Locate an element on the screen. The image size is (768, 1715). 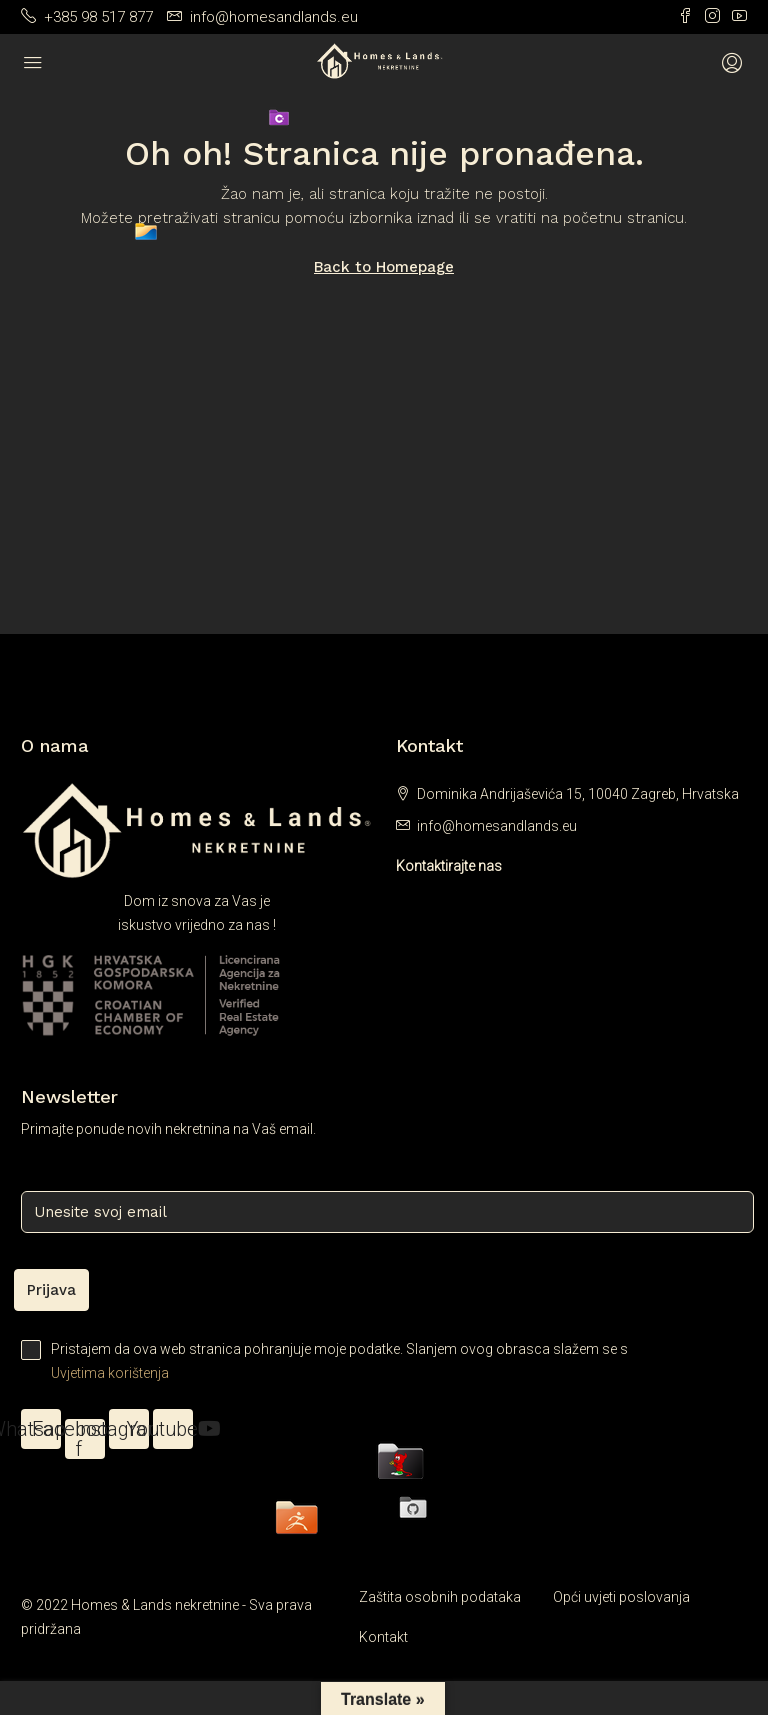
open BSD-related files or projects is located at coordinates (400, 1462).